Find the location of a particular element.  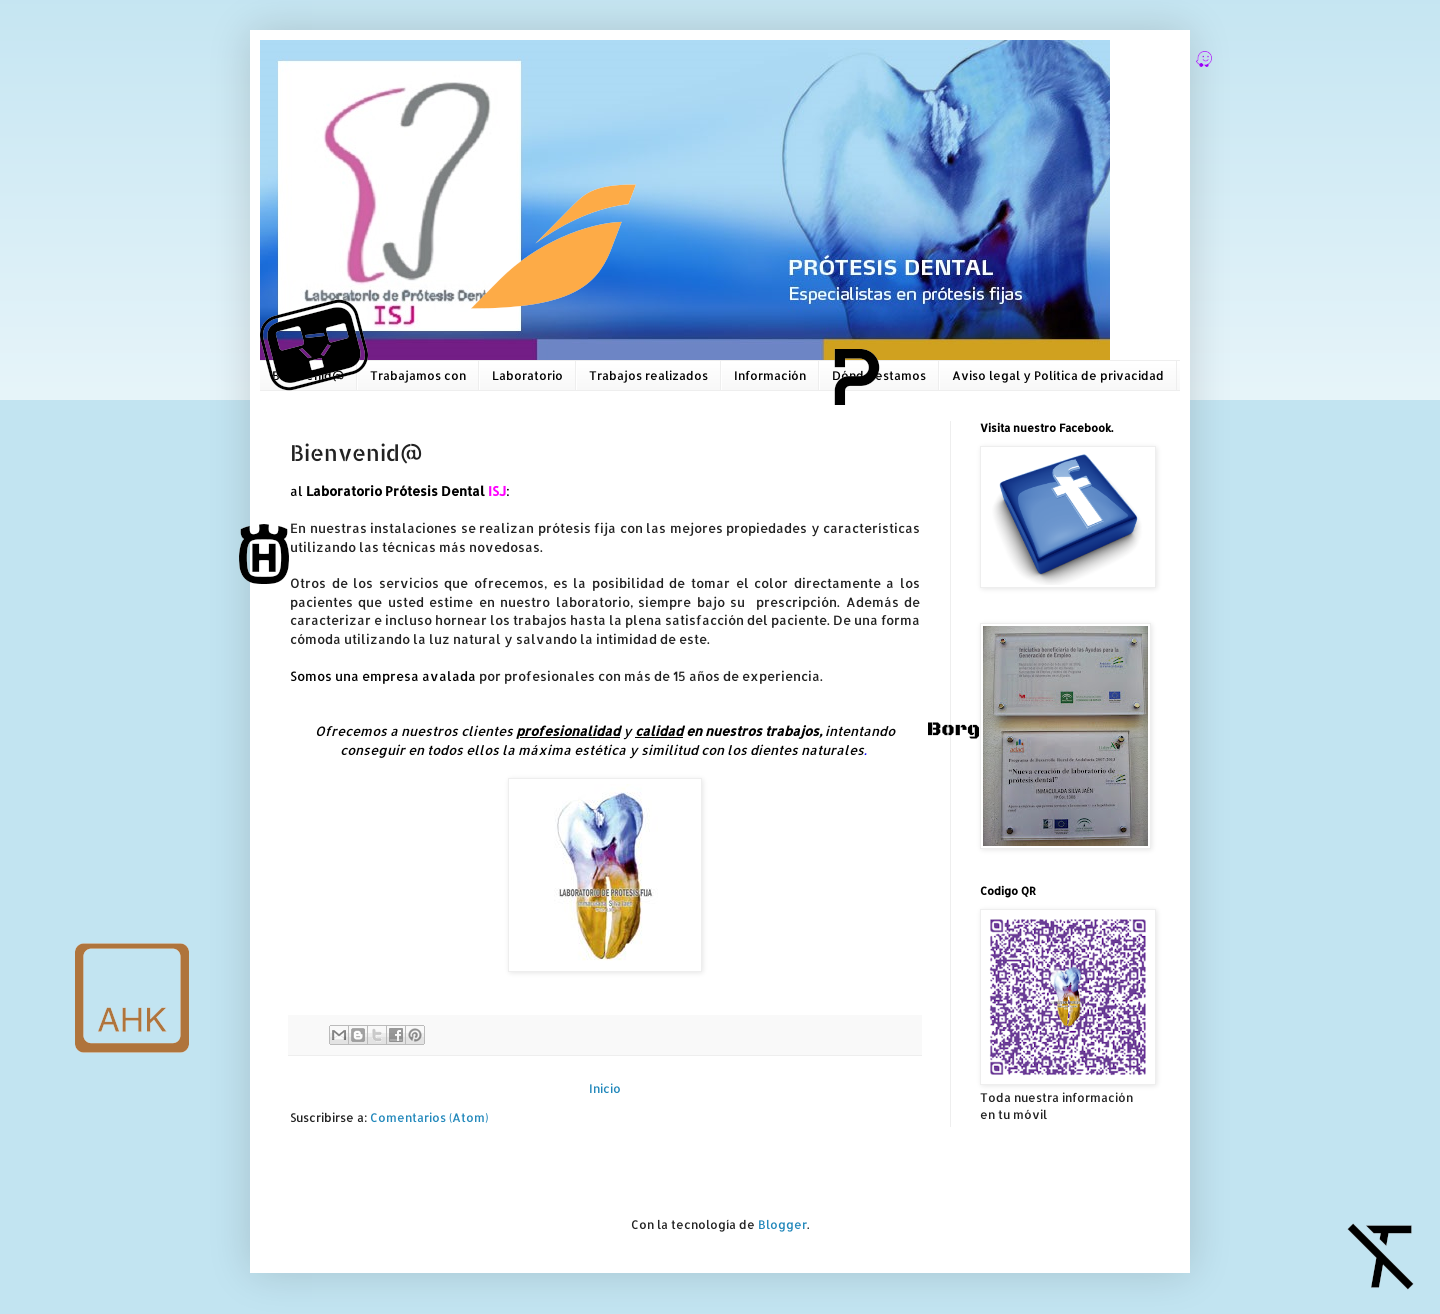

AutoHotkey application logo is located at coordinates (132, 998).